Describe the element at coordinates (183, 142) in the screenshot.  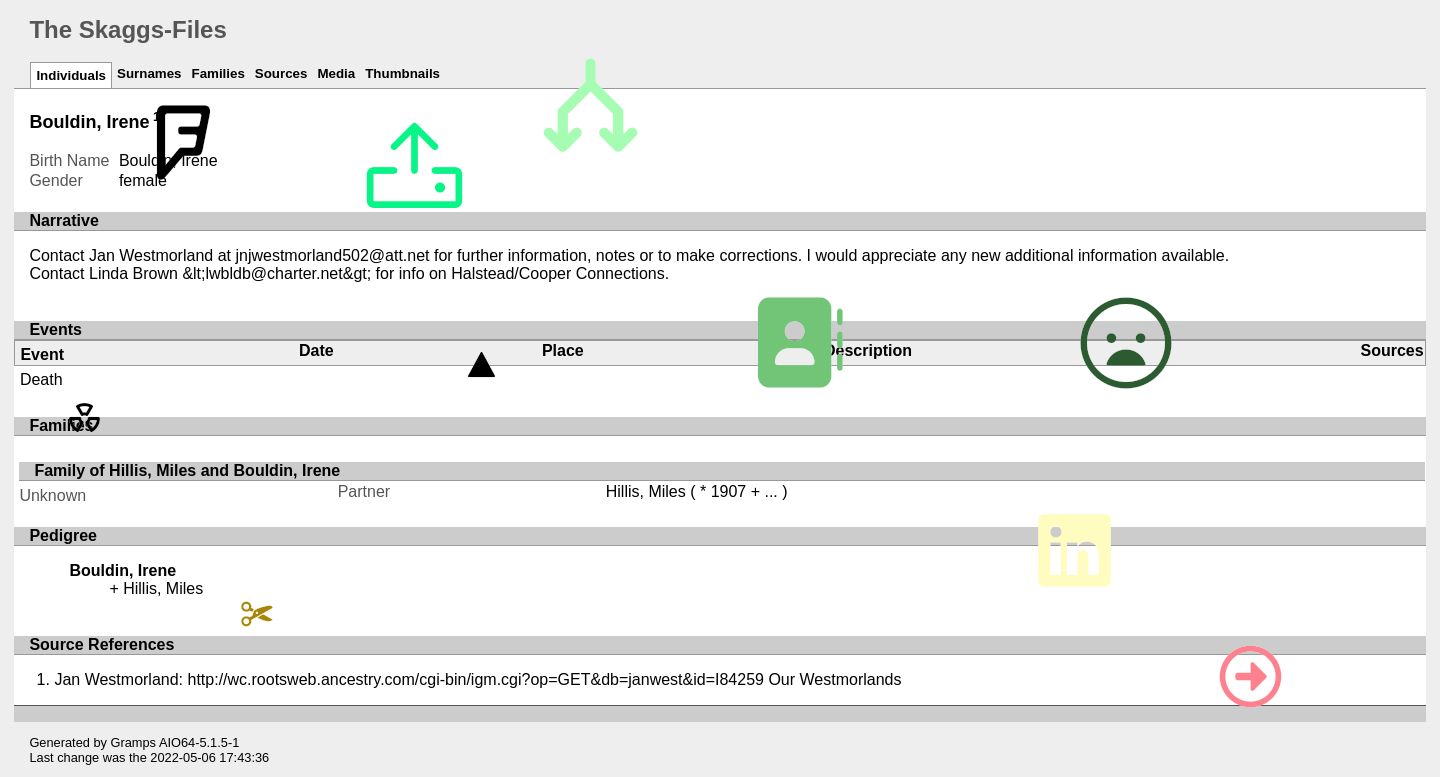
I see `open foursquare app` at that location.